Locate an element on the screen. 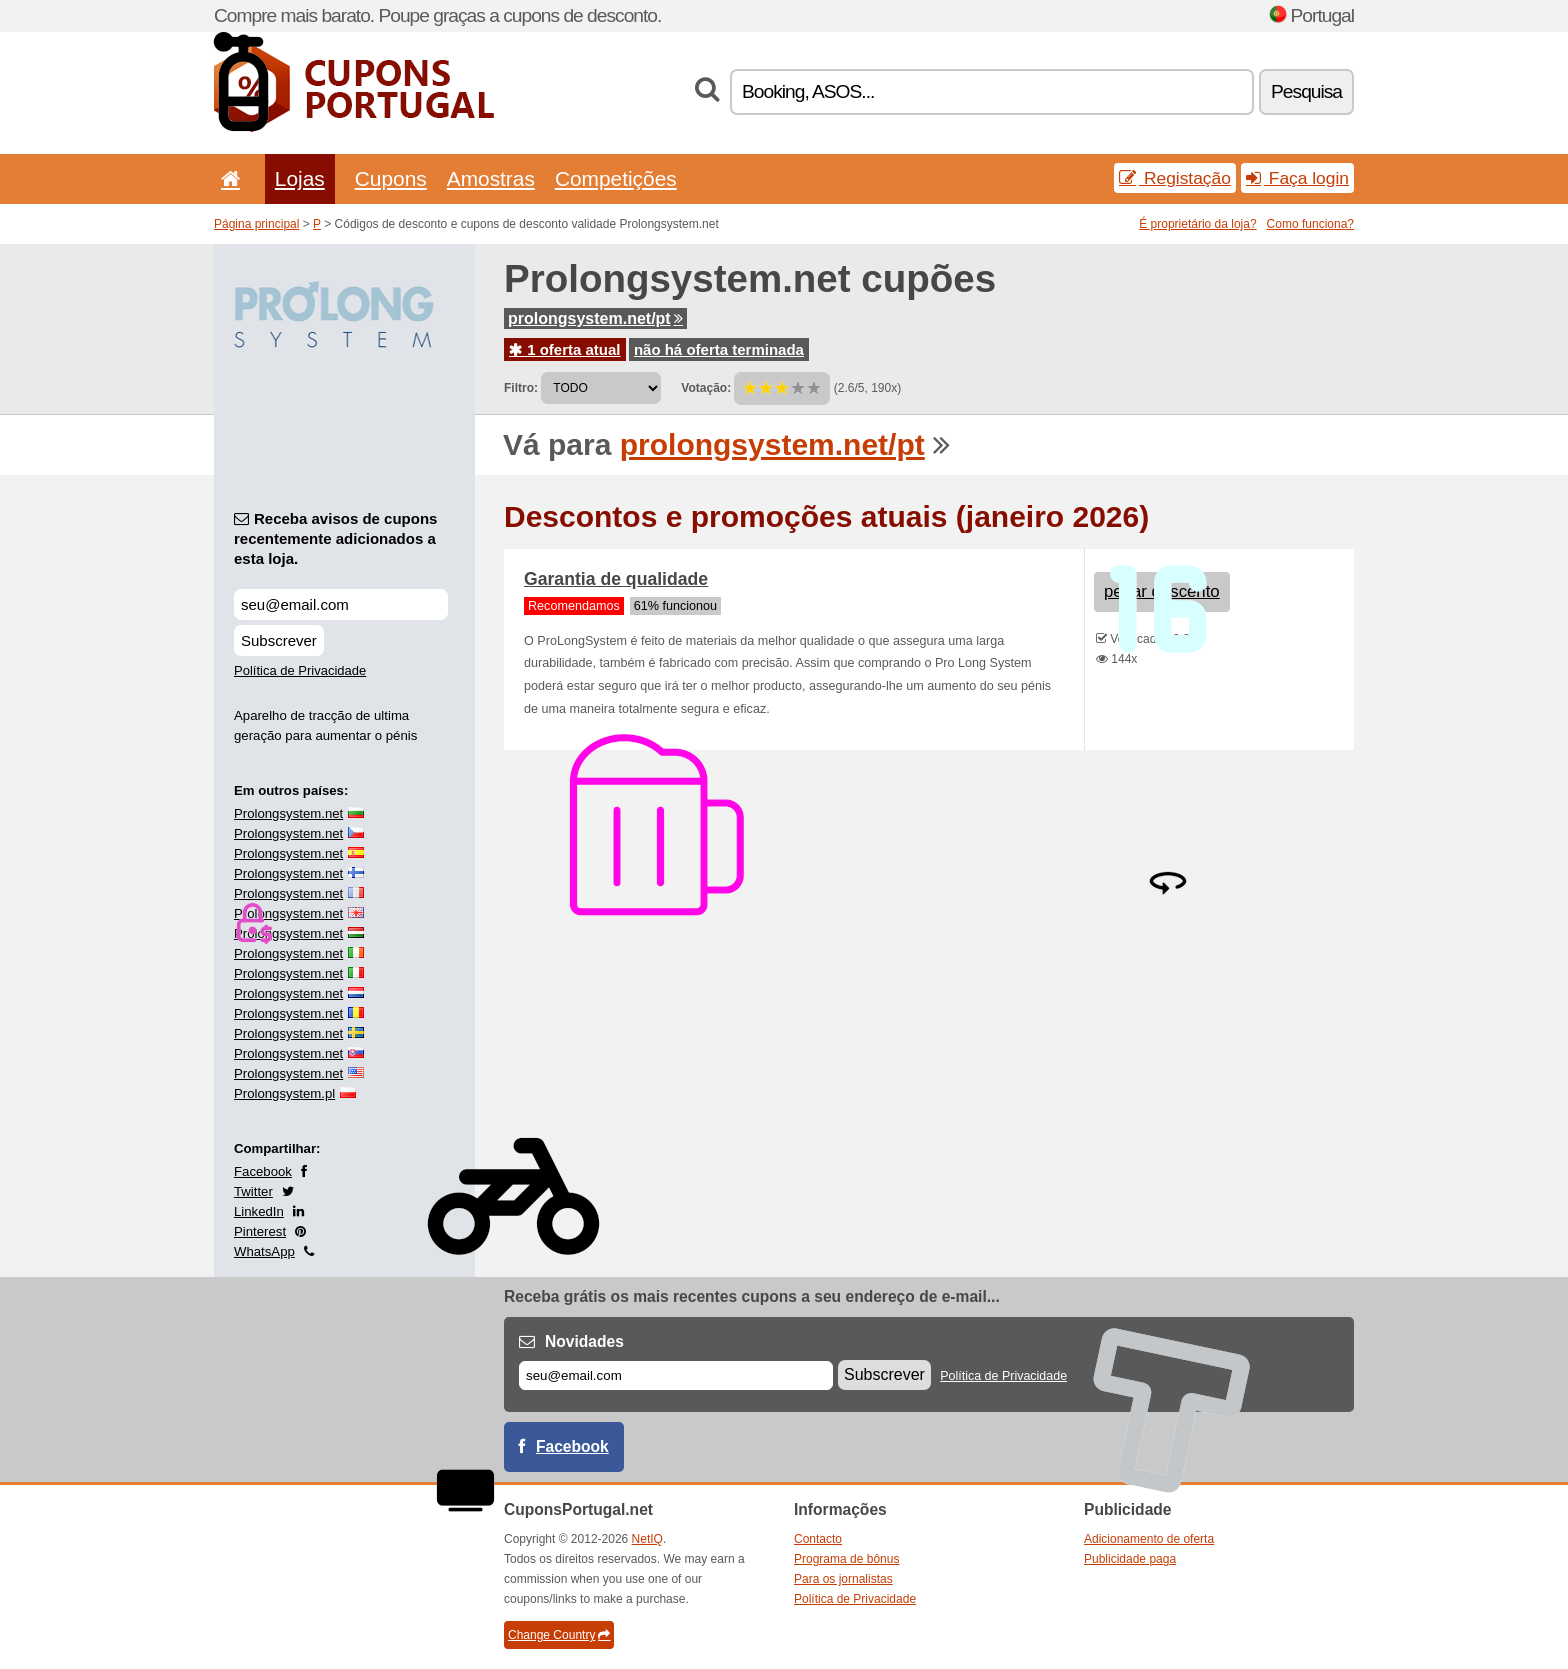  open topbuzz app is located at coordinates (1167, 1410).